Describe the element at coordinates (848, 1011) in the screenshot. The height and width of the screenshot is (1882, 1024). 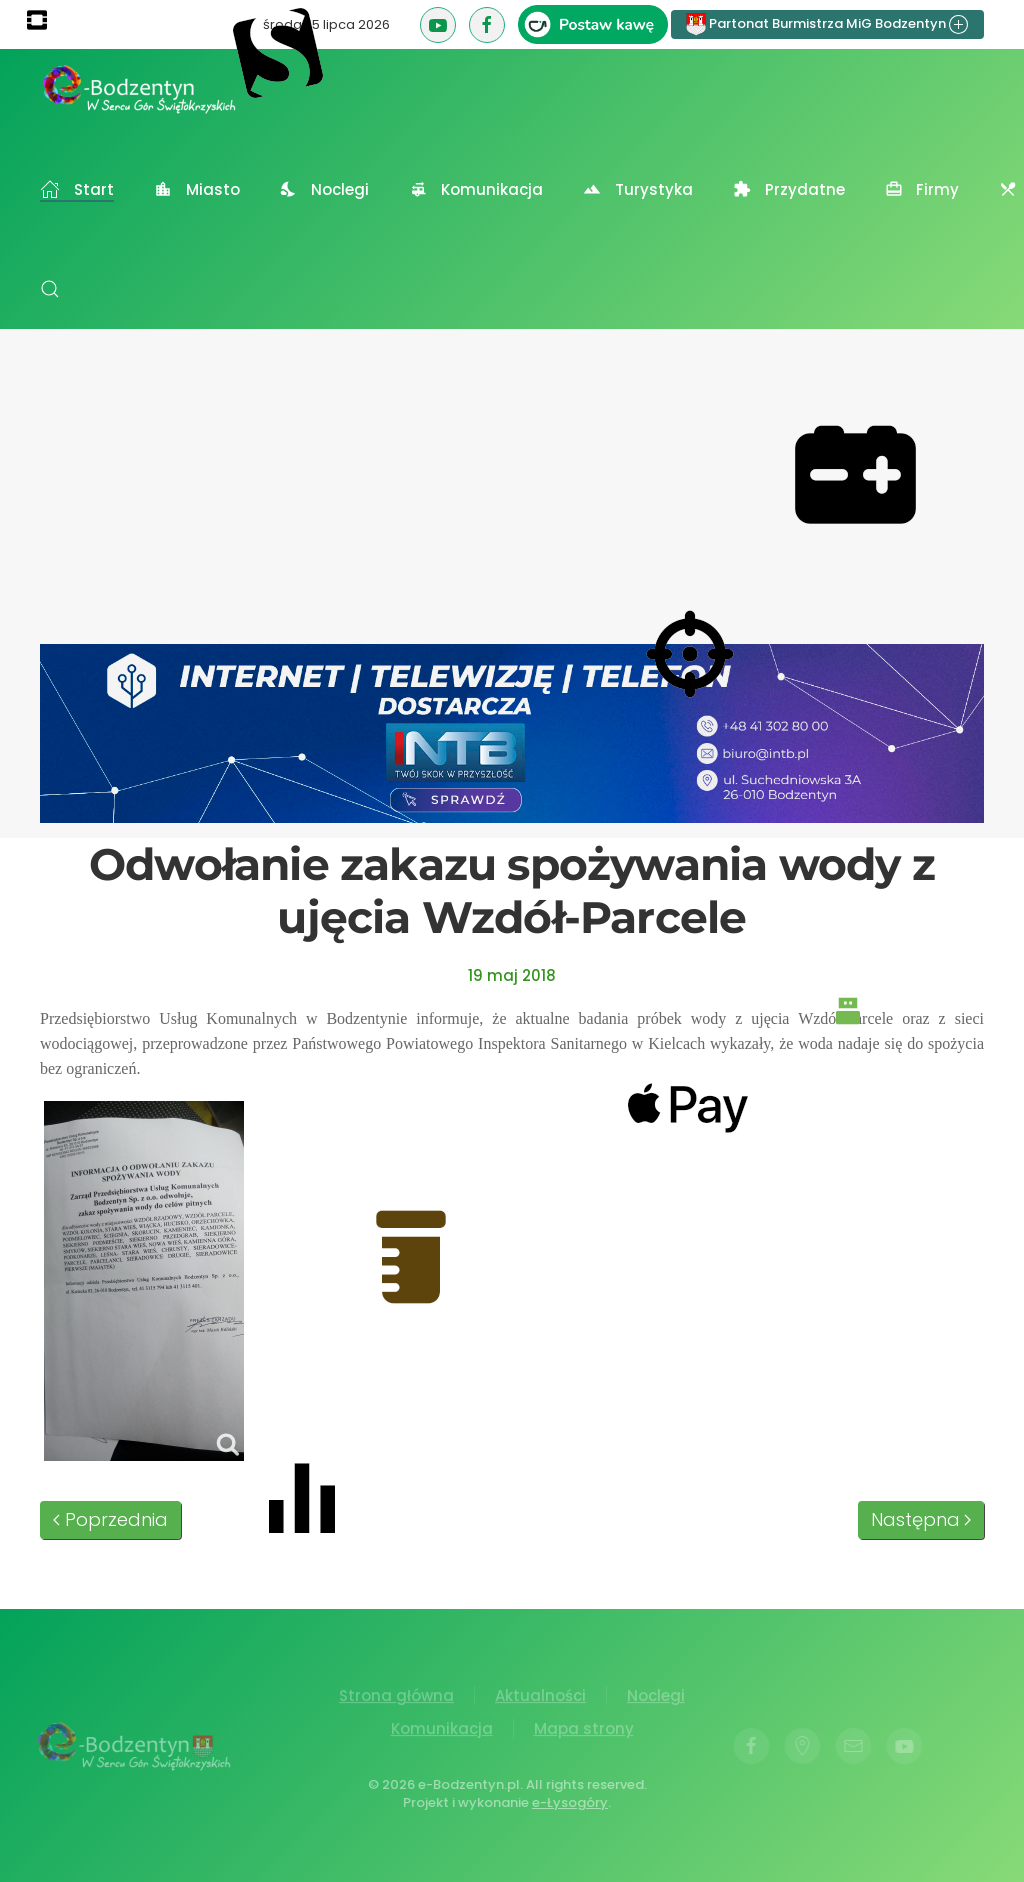
I see `access USB flash drive contents` at that location.